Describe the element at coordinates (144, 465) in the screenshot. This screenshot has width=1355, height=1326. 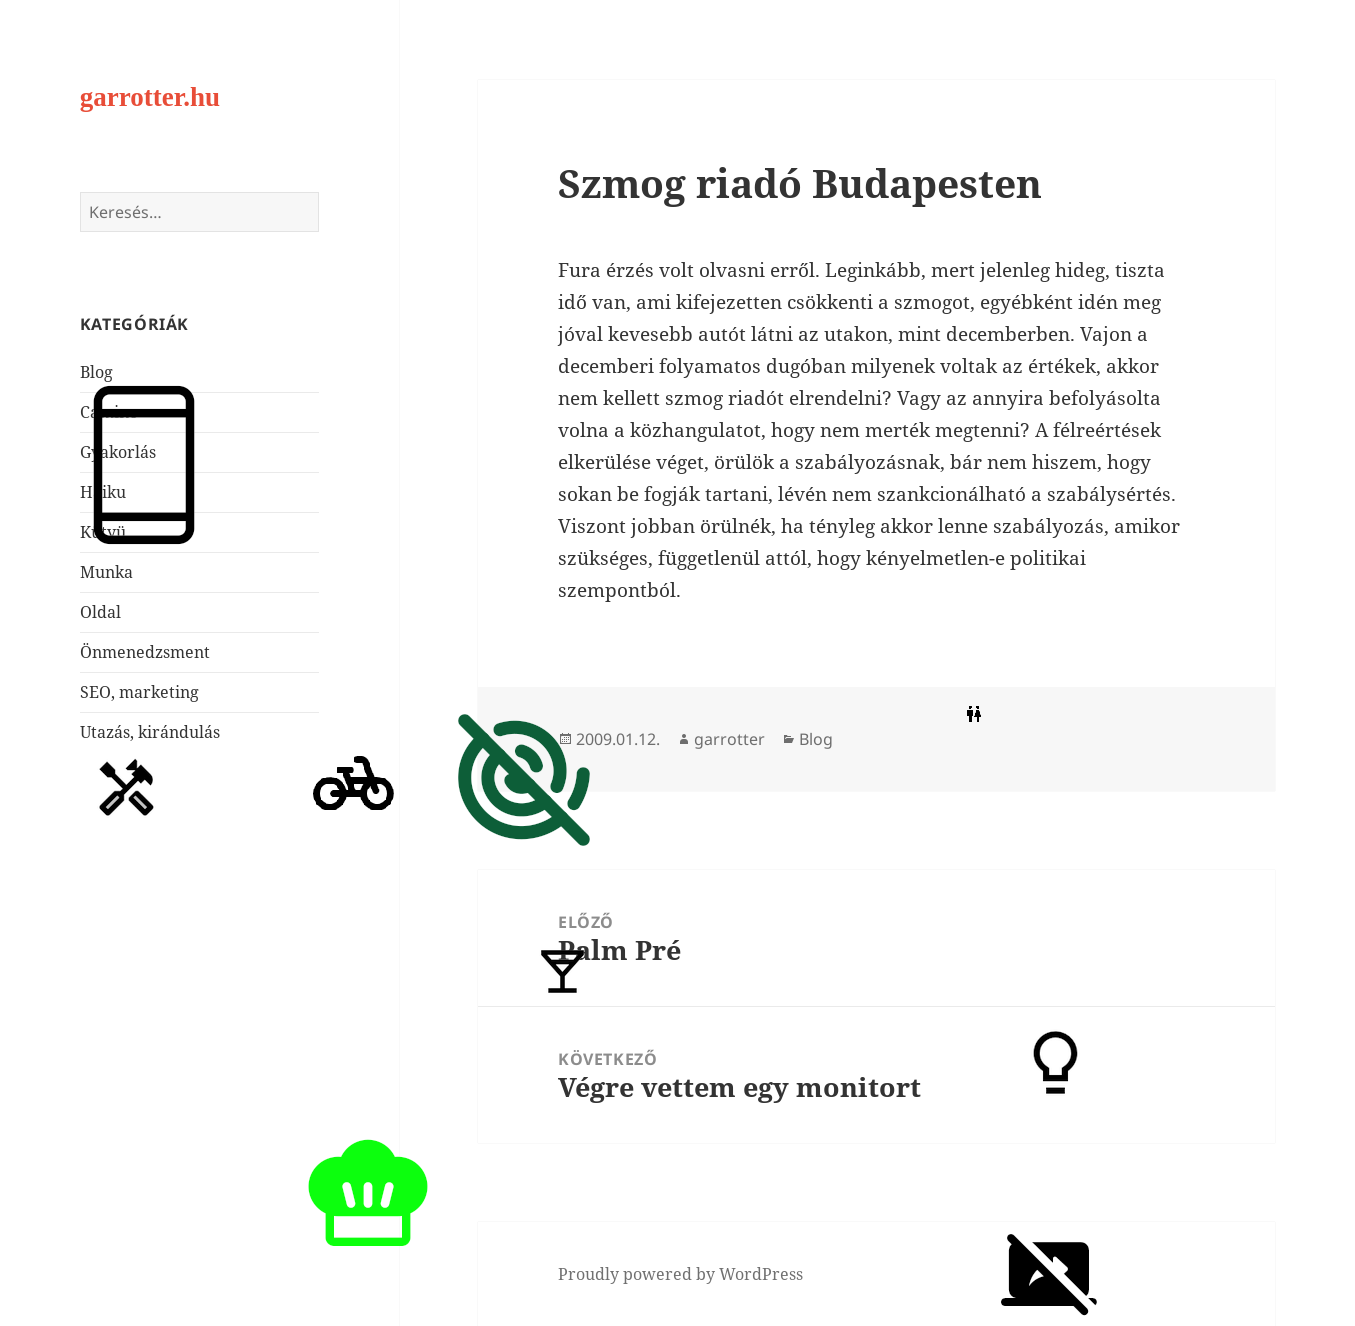
I see `indicates mobile device or smartphone` at that location.